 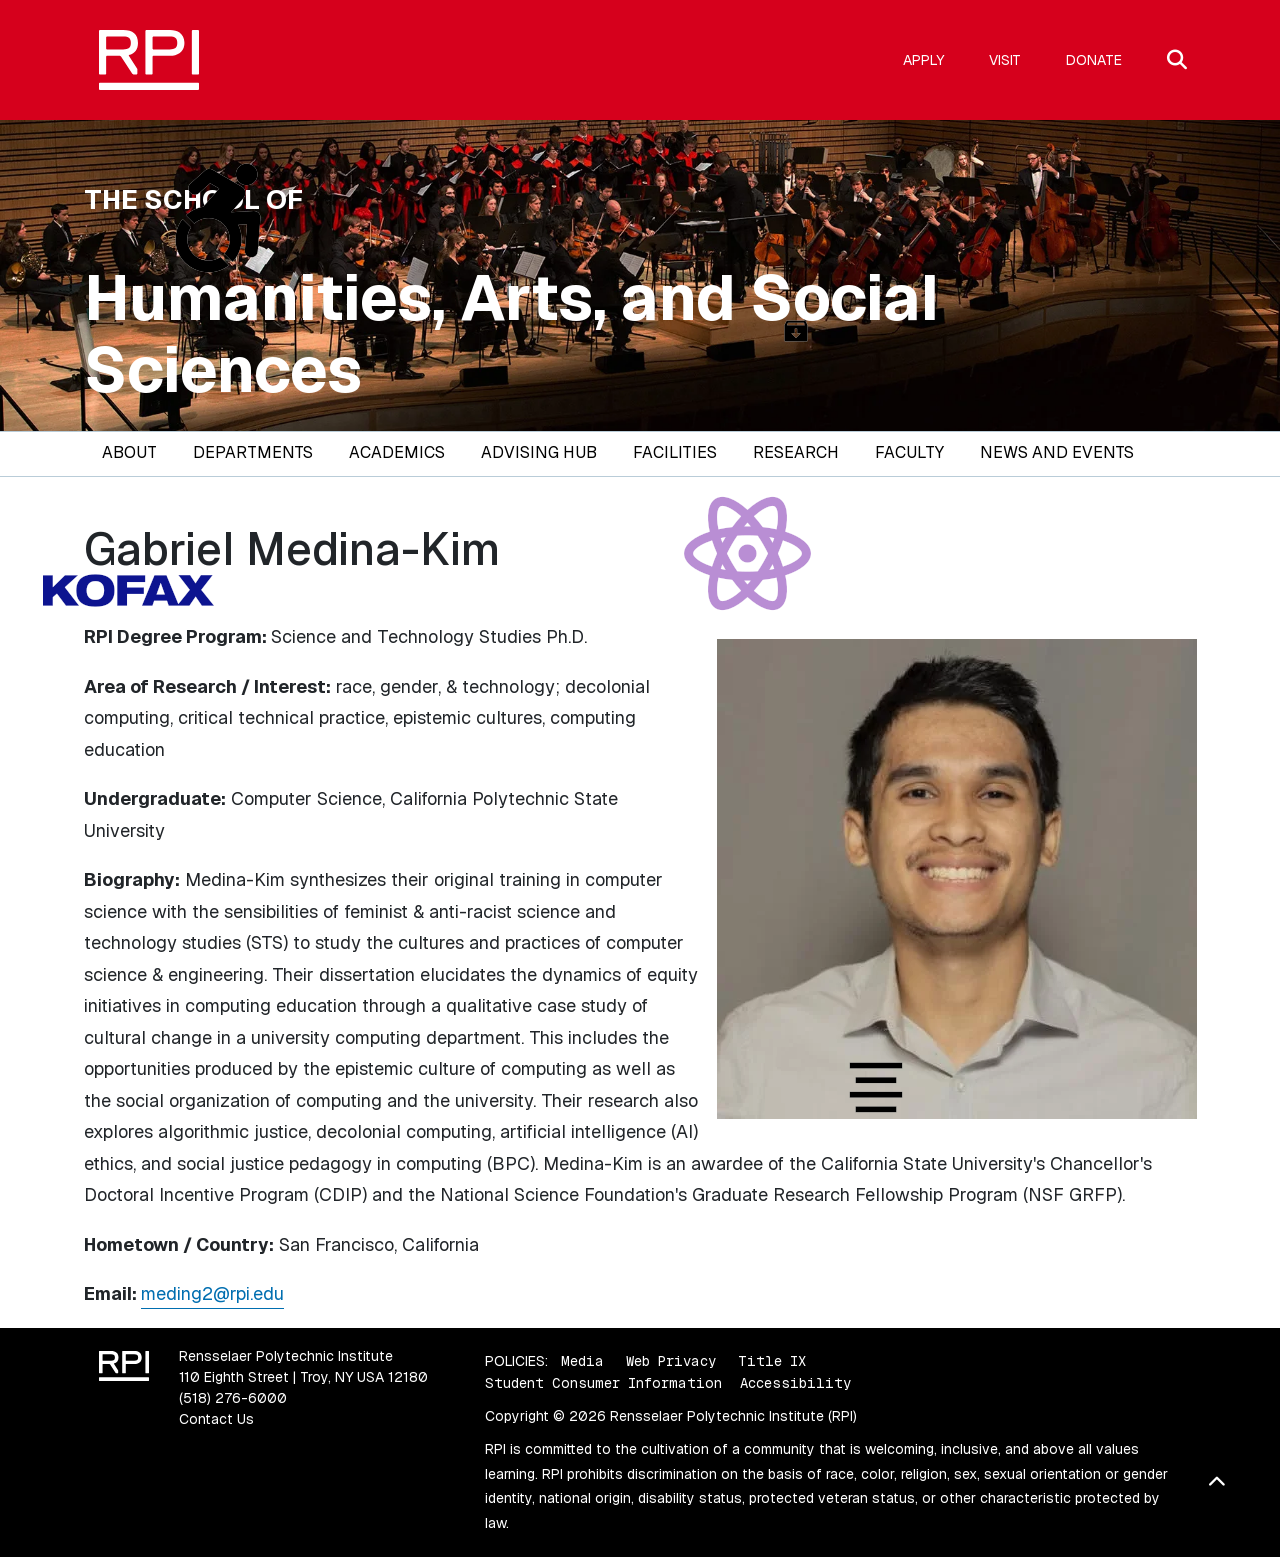 I want to click on react.js framework logo, so click(x=747, y=553).